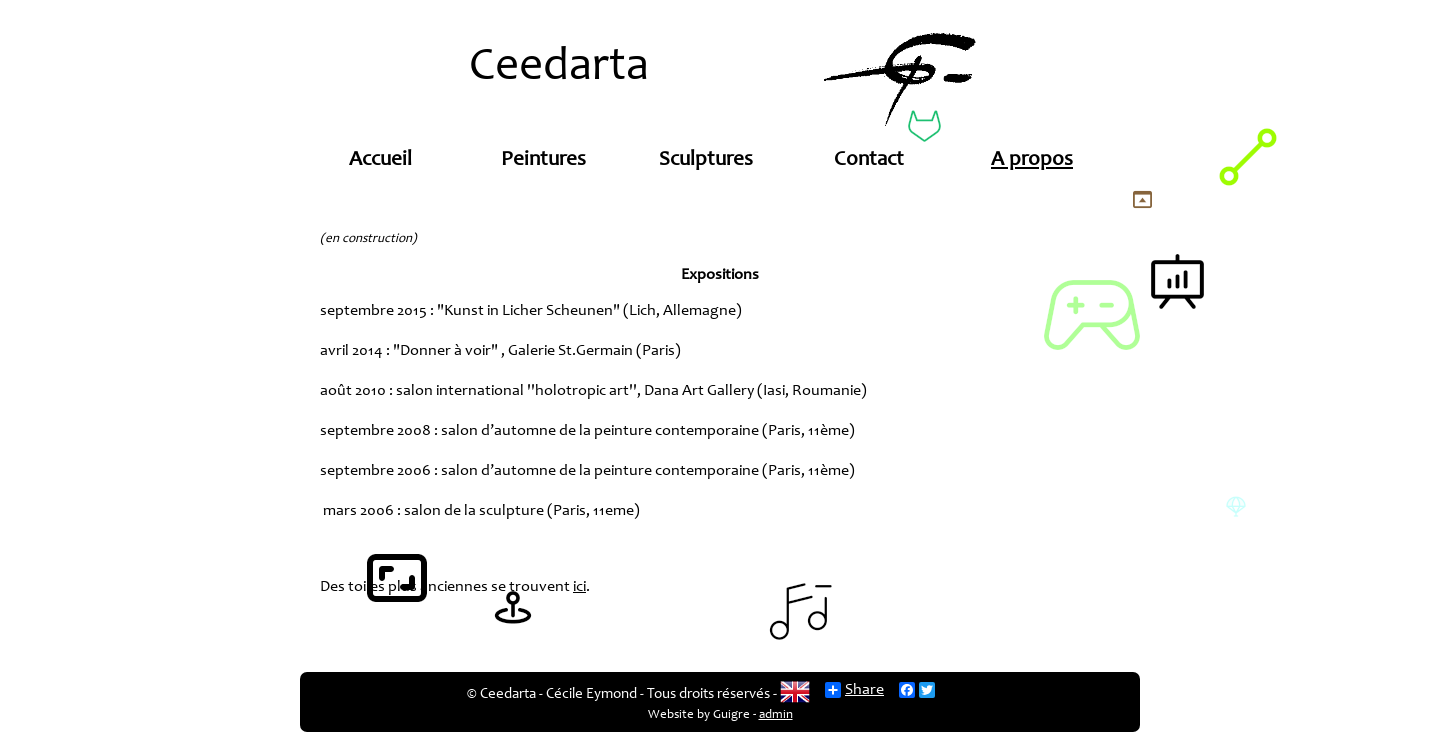 The height and width of the screenshot is (740, 1440). I want to click on remove a song from your playlist, so click(802, 610).